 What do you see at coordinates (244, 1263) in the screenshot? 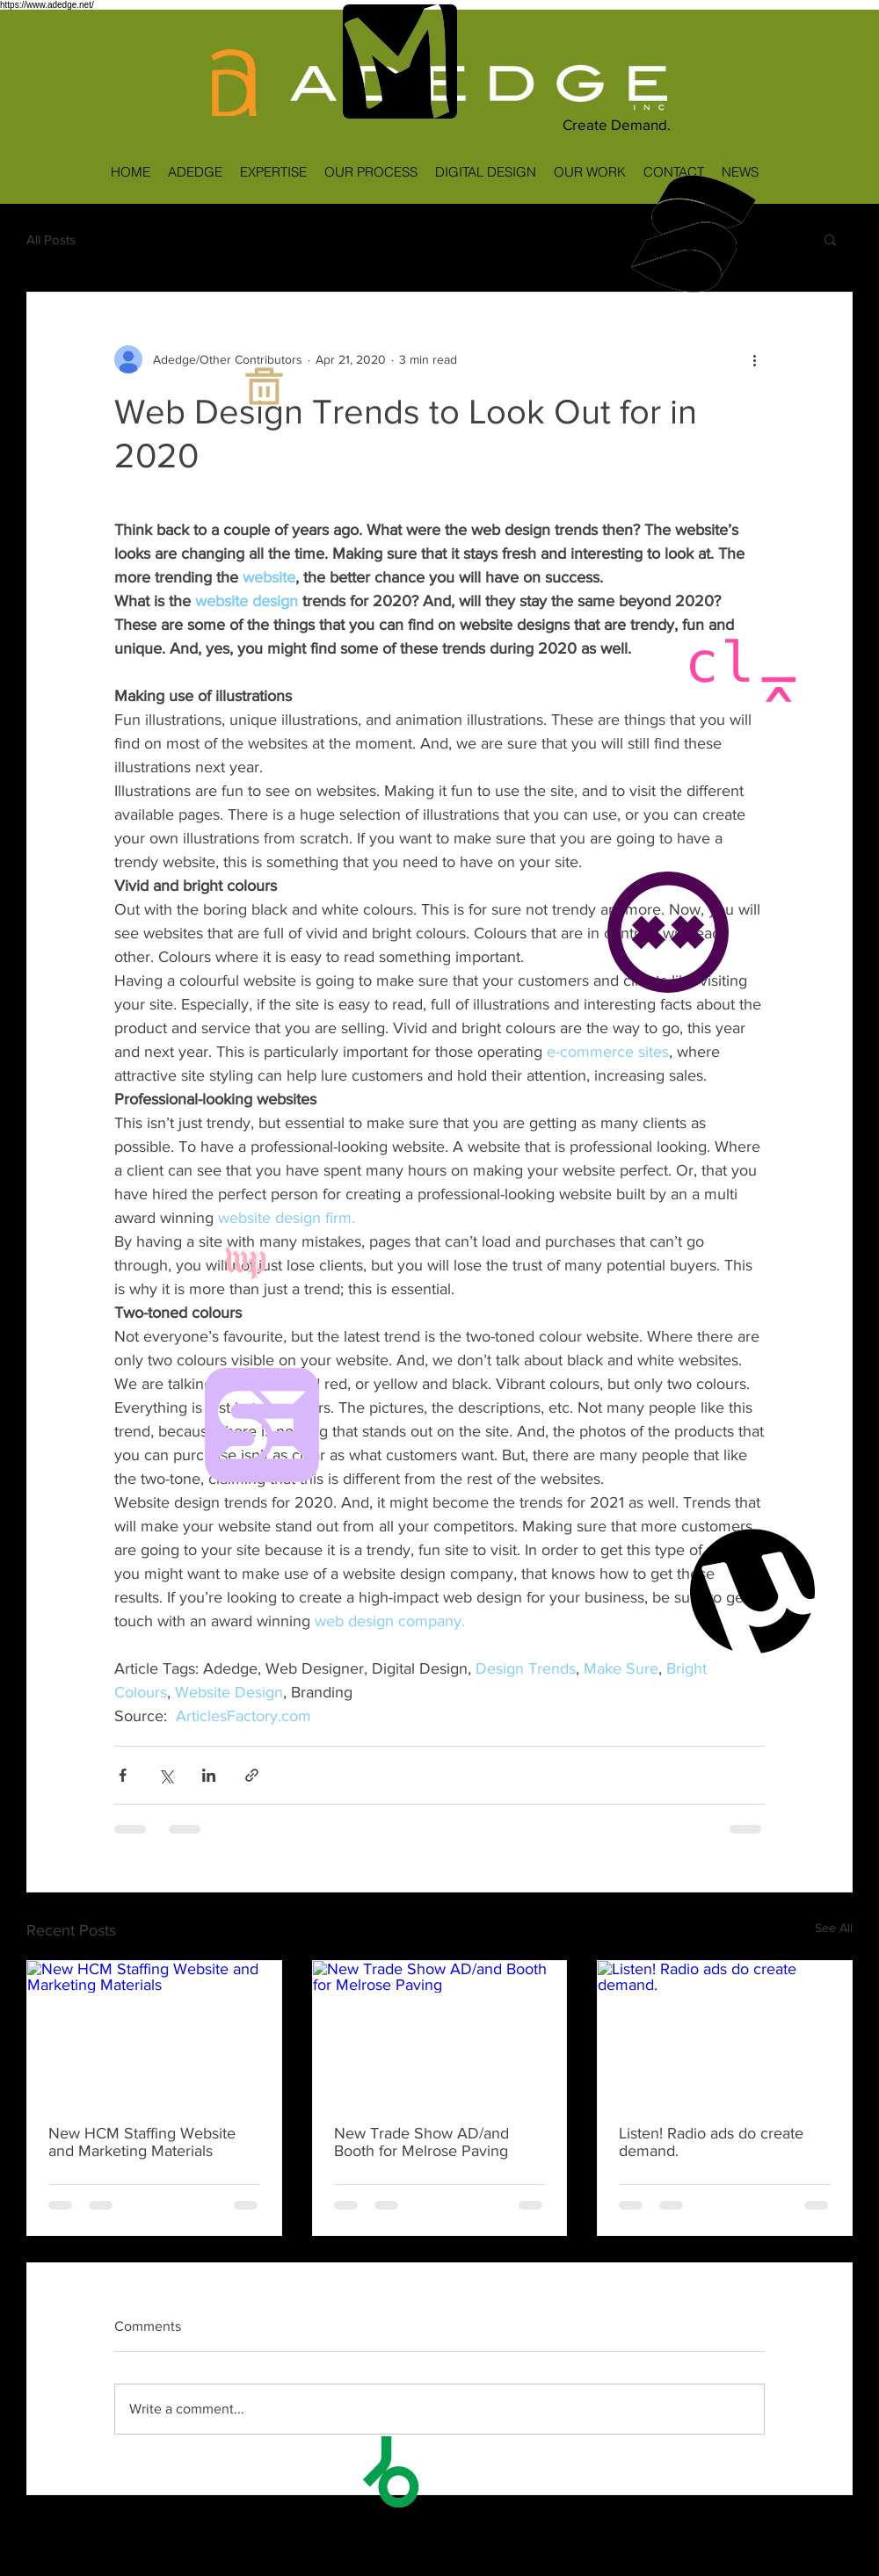
I see `open The Washington Post app` at bounding box center [244, 1263].